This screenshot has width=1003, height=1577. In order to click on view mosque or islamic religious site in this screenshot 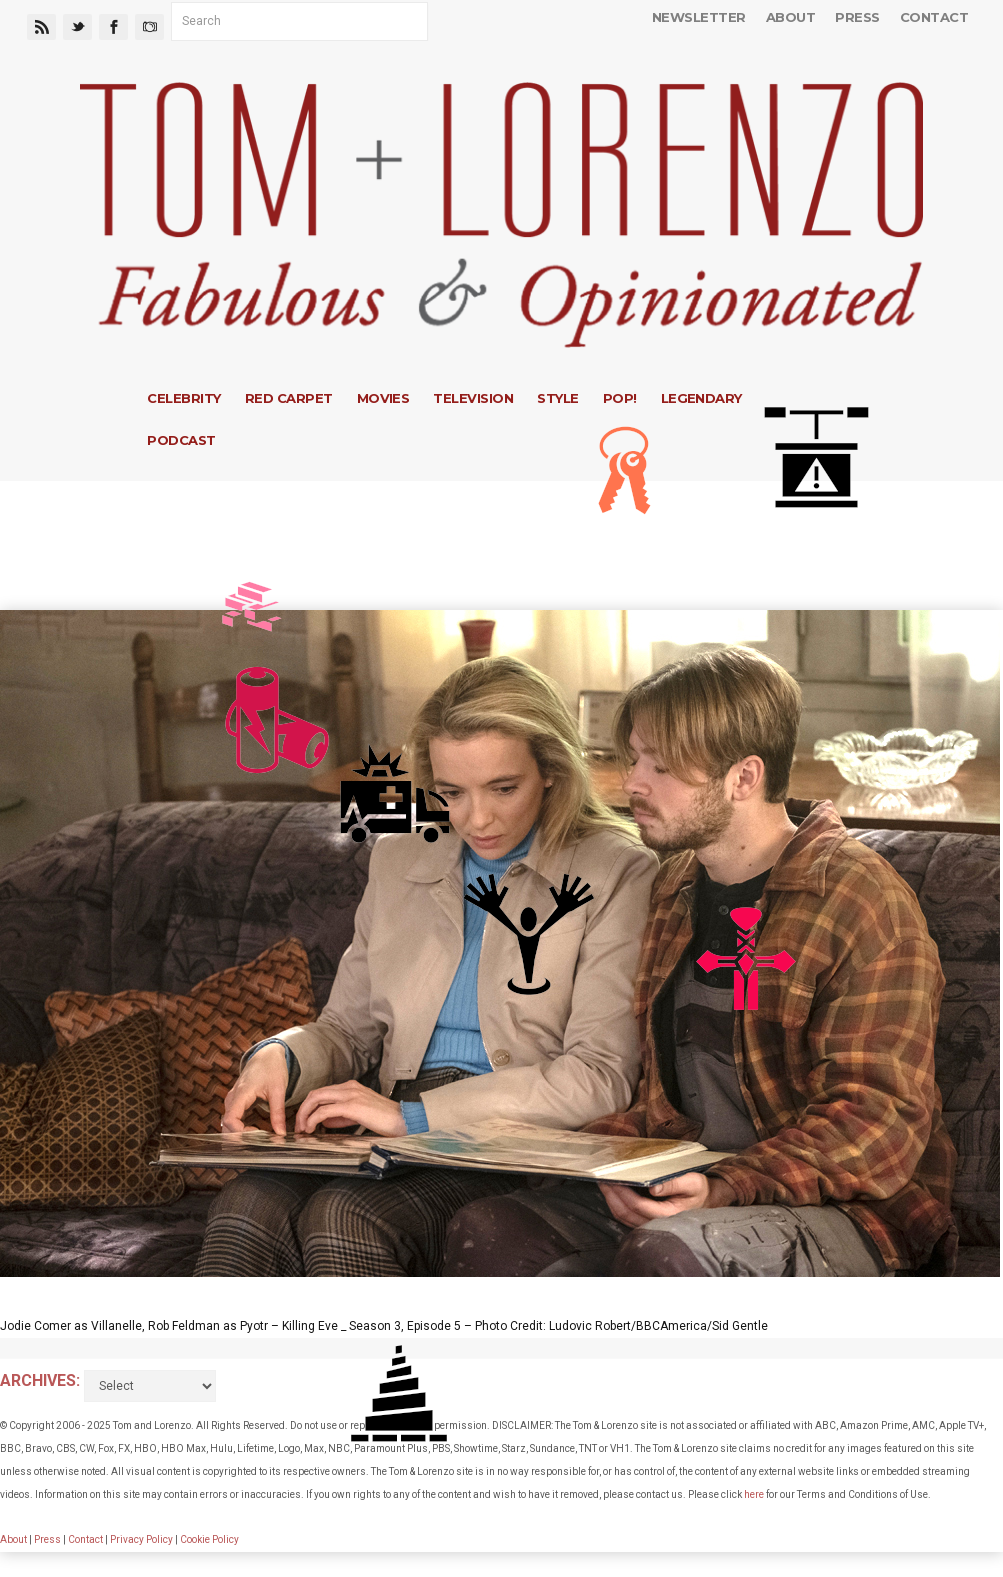, I will do `click(399, 1390)`.